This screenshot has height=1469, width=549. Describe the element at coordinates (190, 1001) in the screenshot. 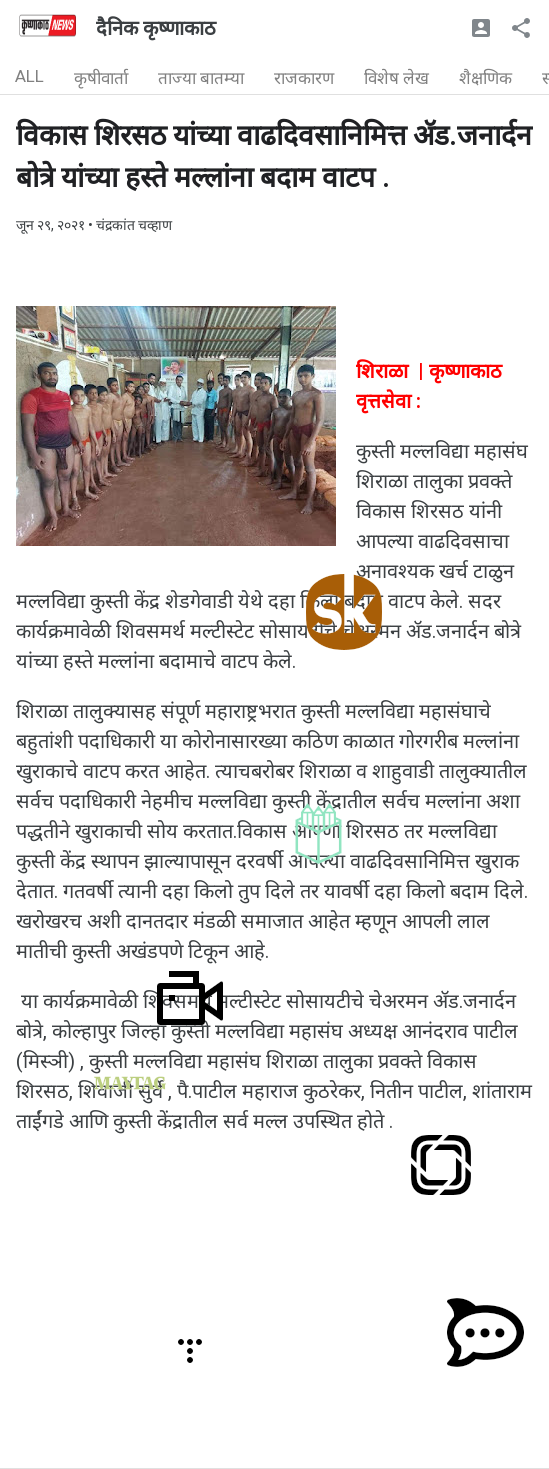

I see `start recording a video` at that location.